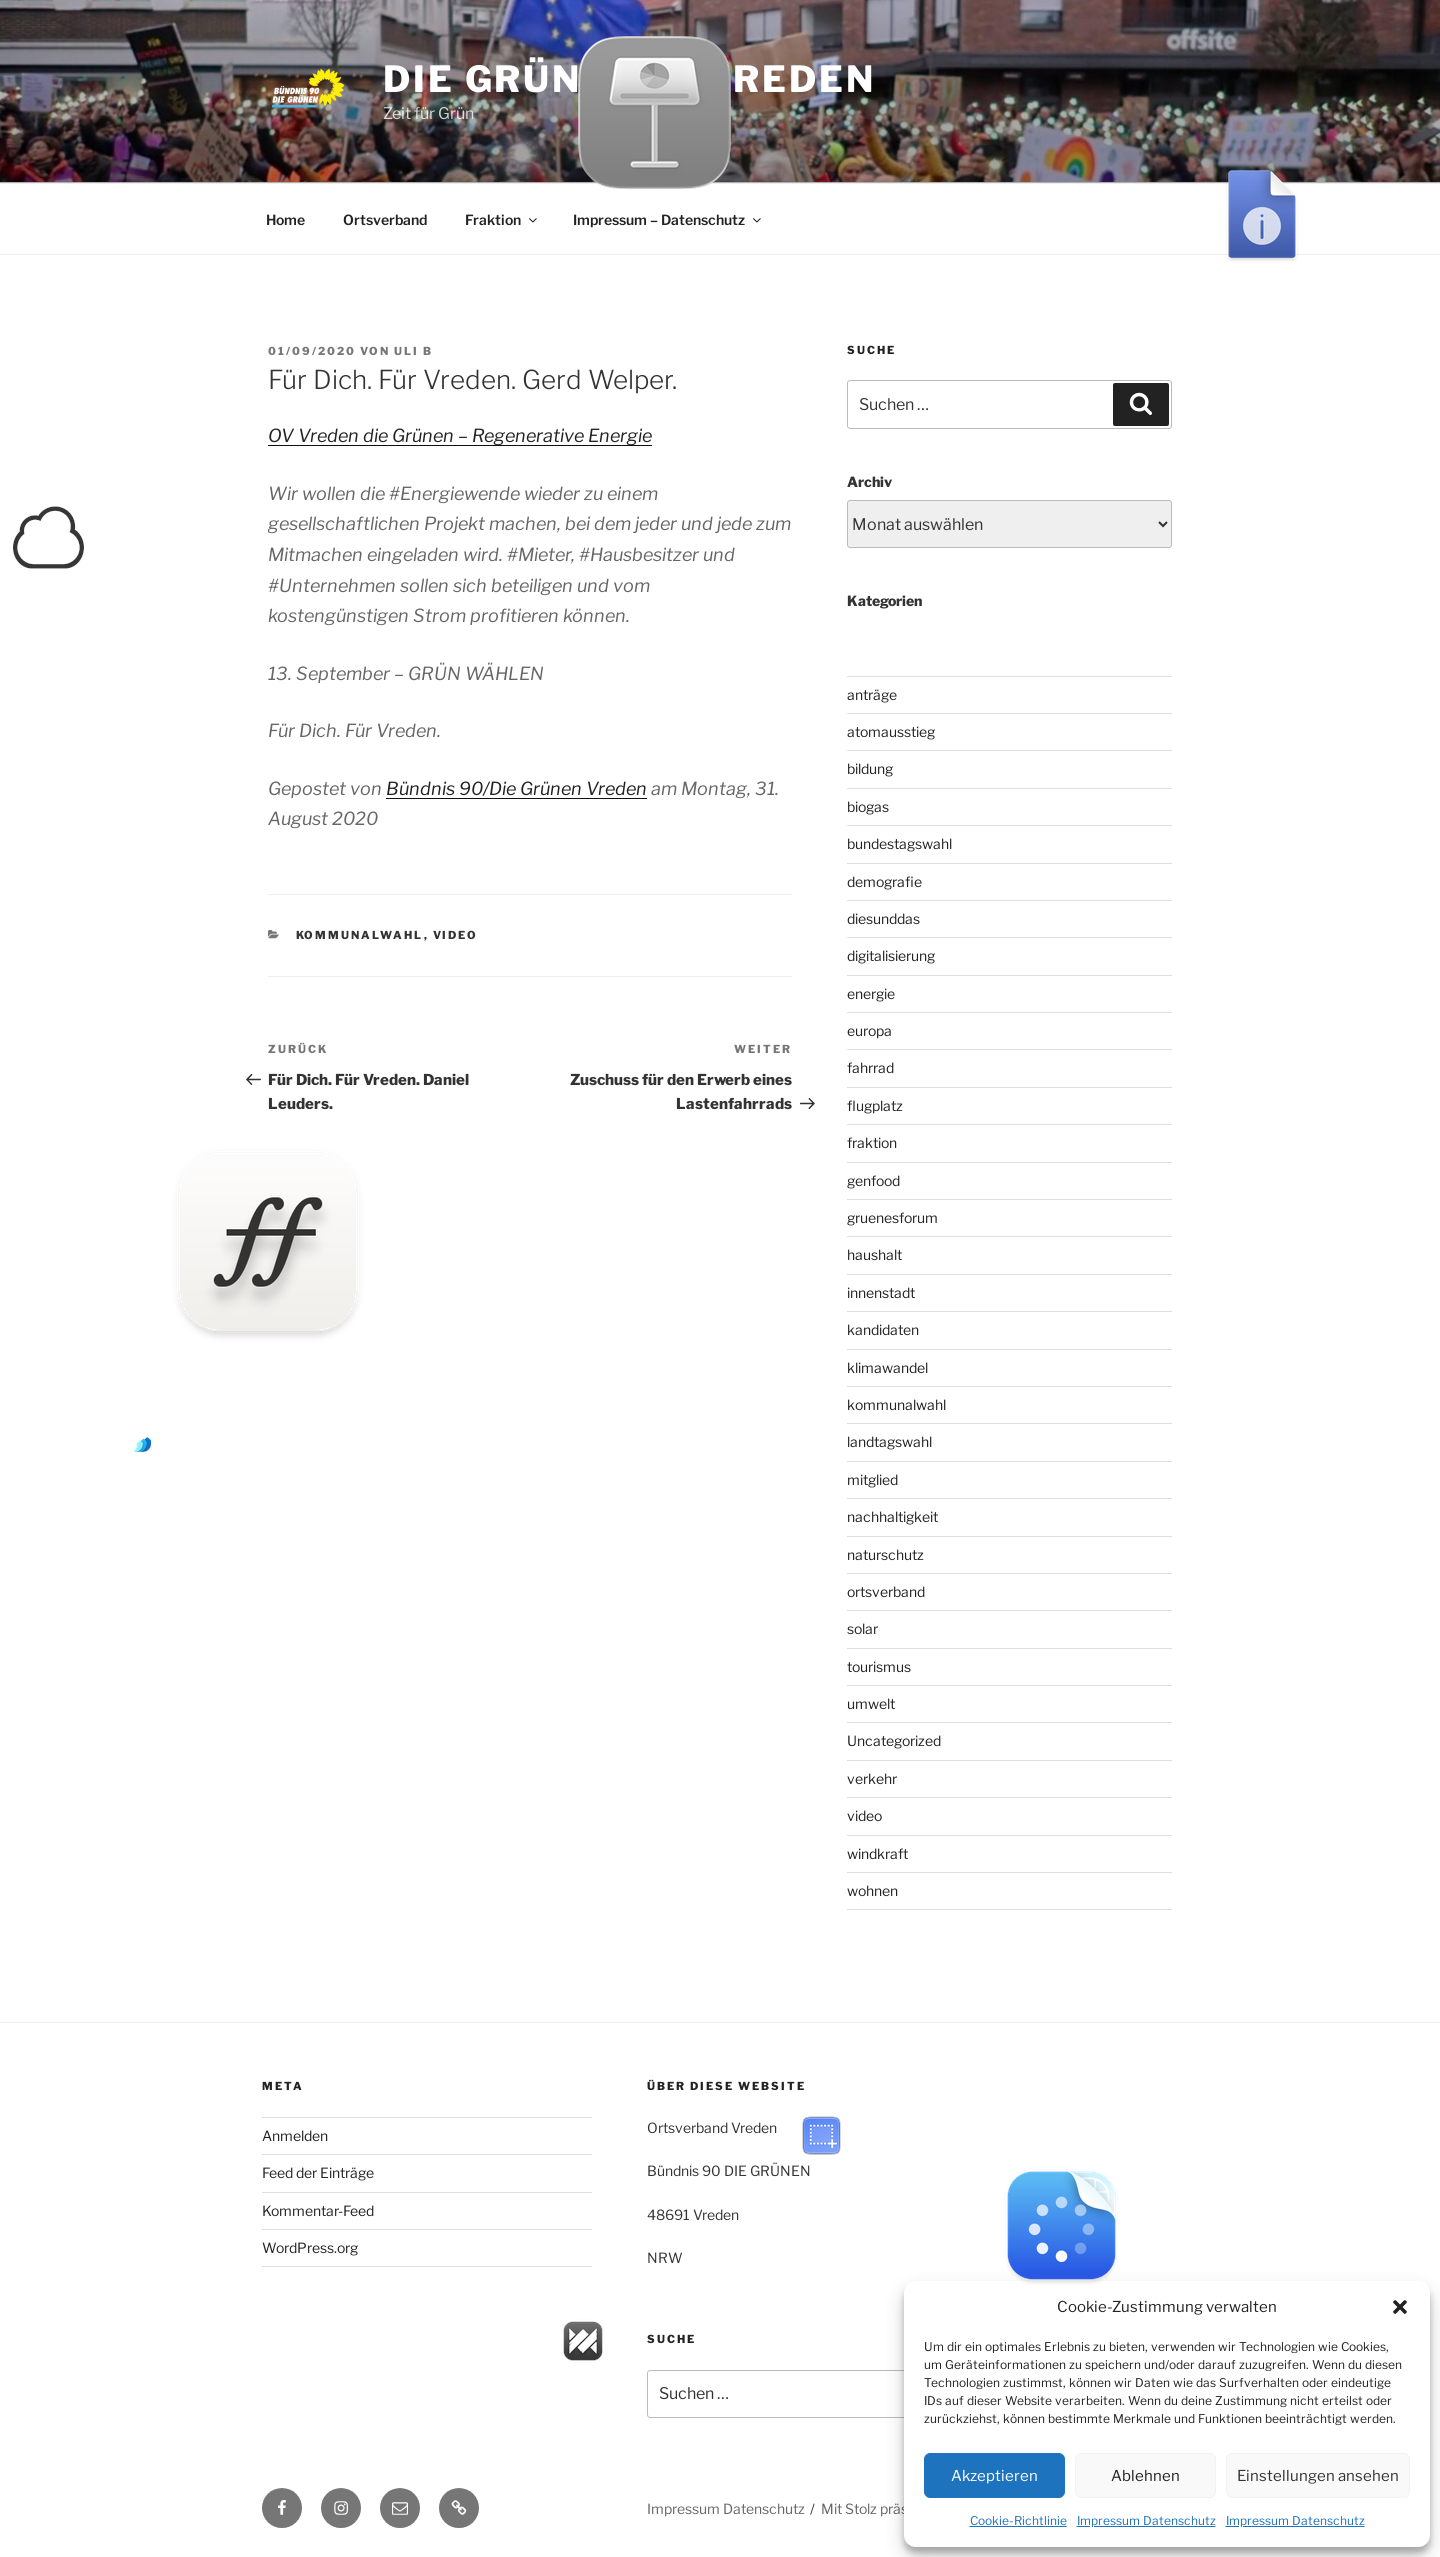 This screenshot has height=2557, width=1440. What do you see at coordinates (821, 2135) in the screenshot?
I see `take a screenshot` at bounding box center [821, 2135].